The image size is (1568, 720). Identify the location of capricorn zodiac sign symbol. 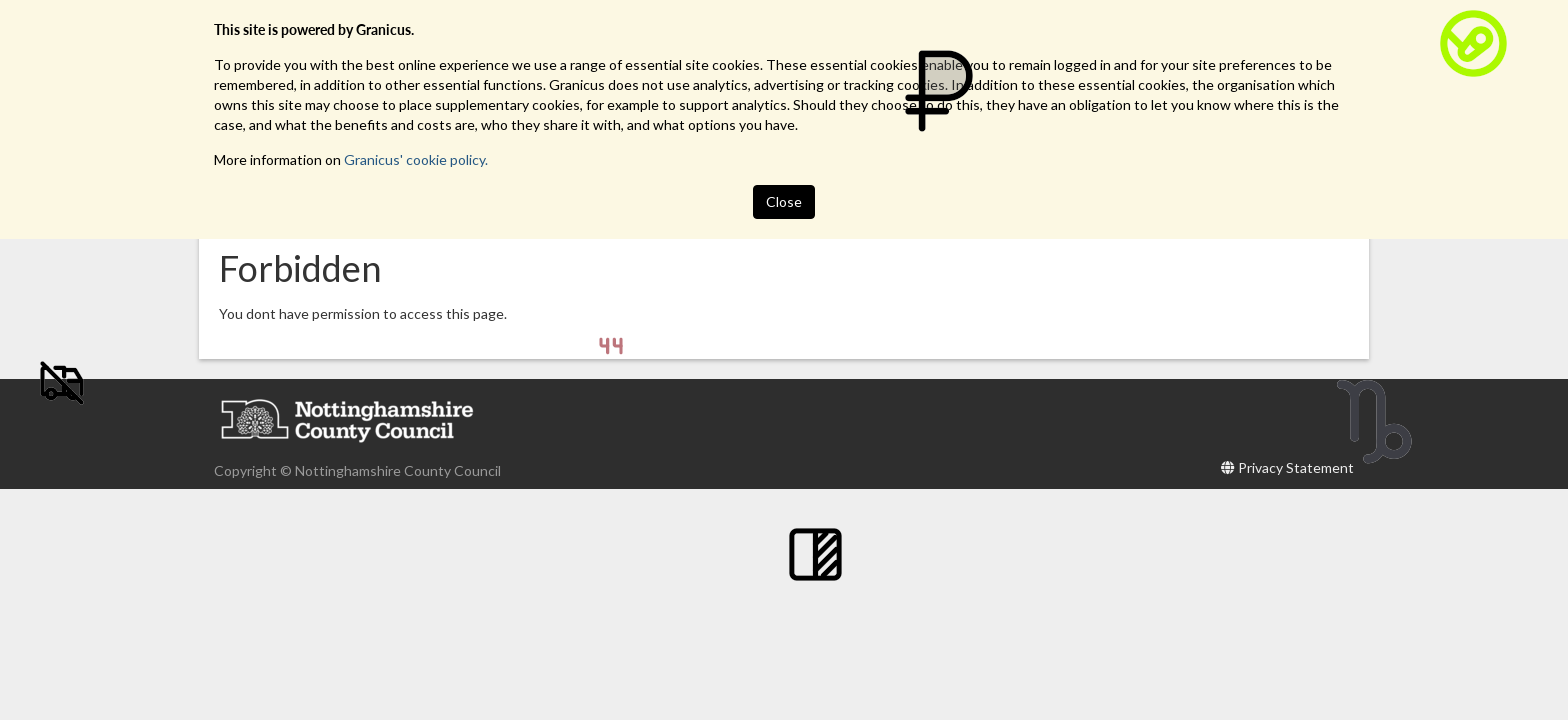
(1376, 419).